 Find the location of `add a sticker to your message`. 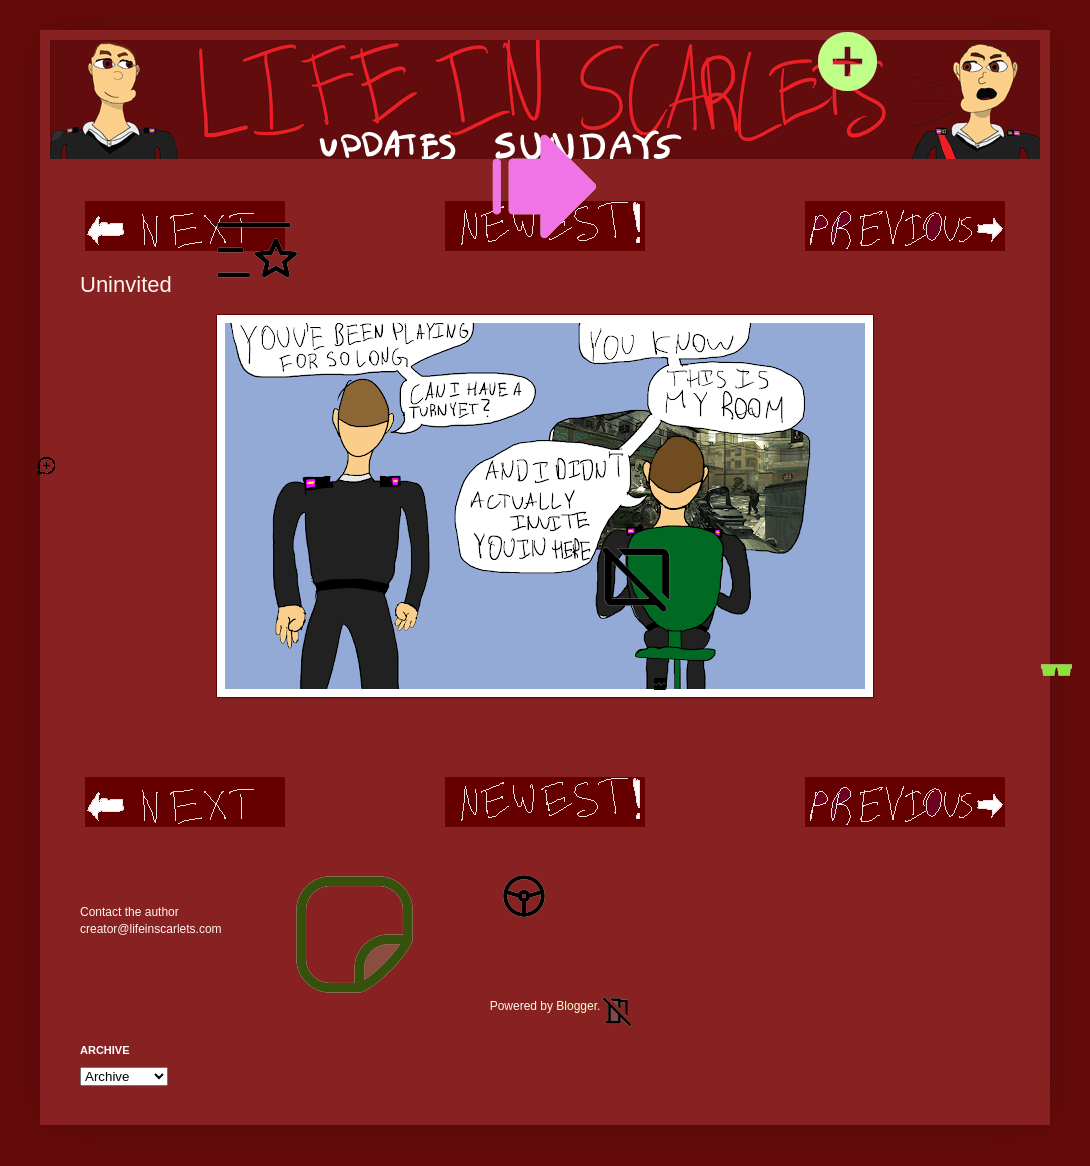

add a sticker to your message is located at coordinates (354, 934).